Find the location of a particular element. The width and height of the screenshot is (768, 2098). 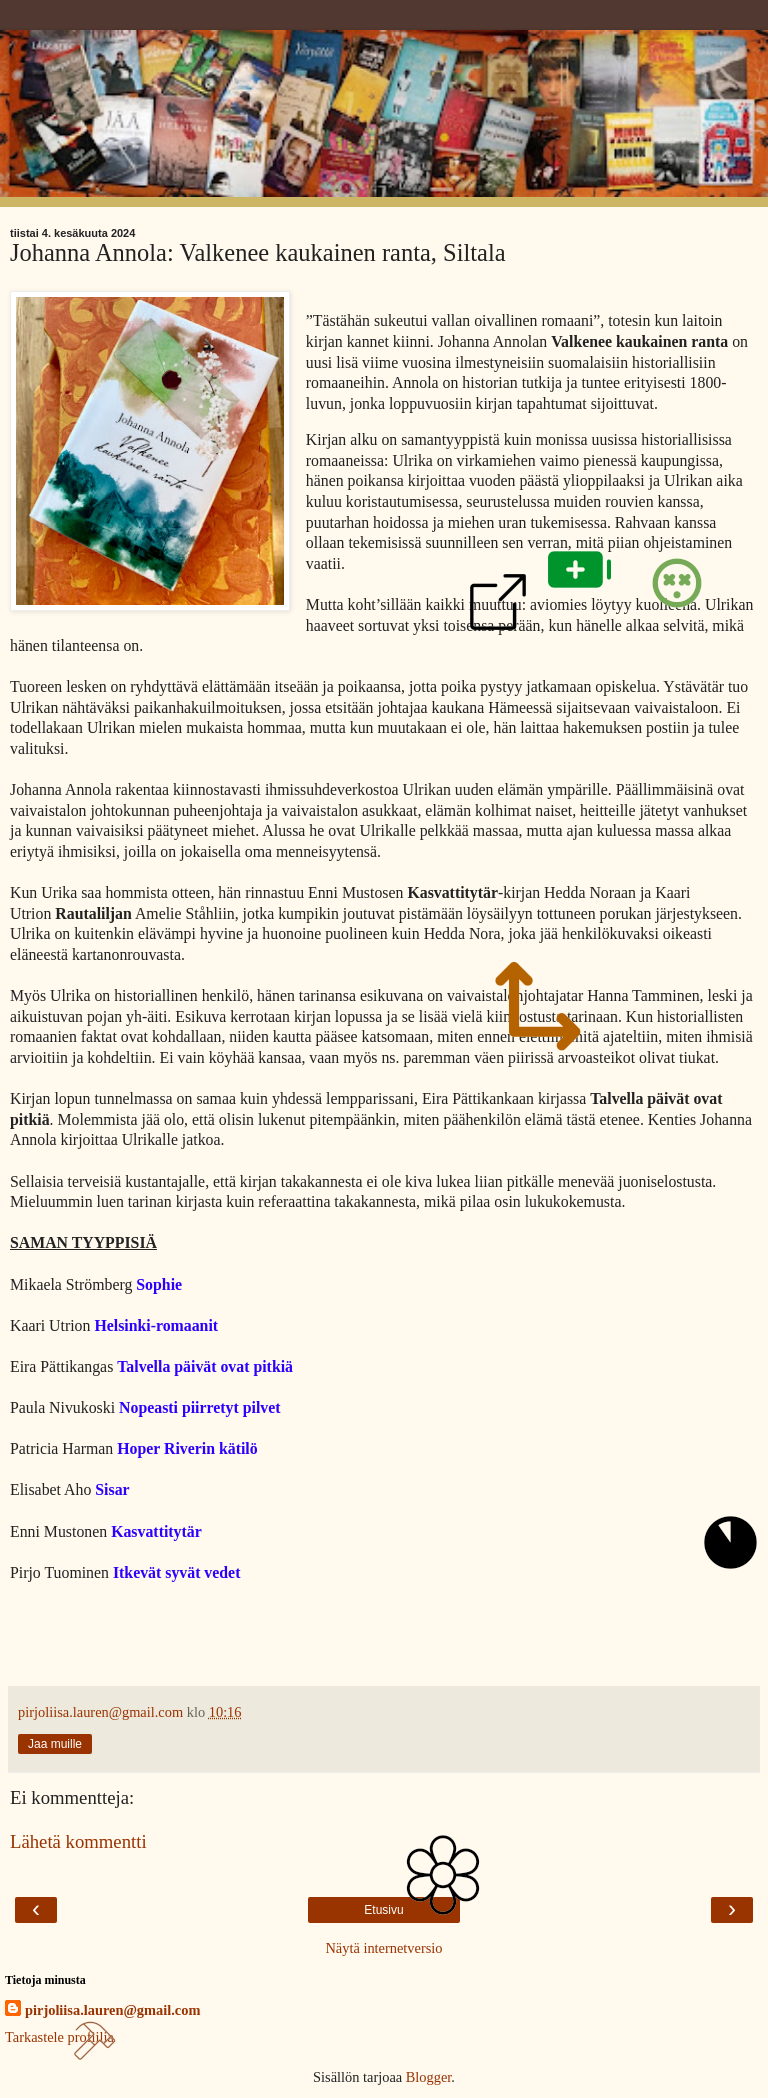

indicates a path or vector direction is located at coordinates (534, 1004).